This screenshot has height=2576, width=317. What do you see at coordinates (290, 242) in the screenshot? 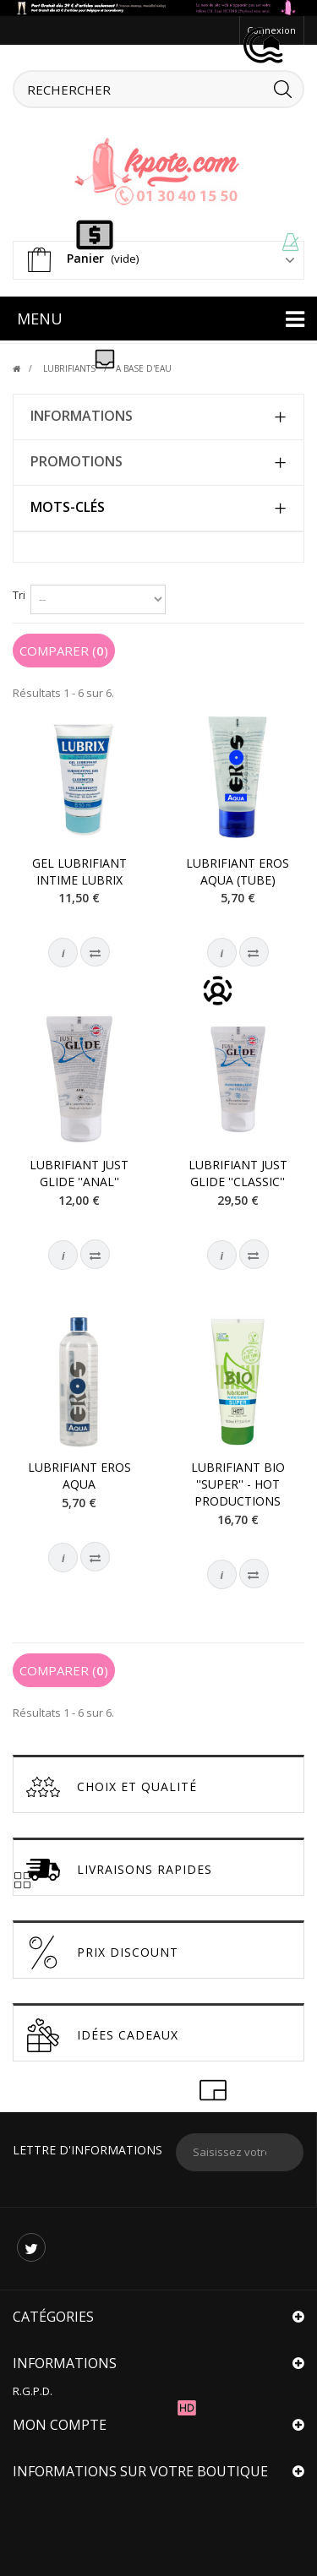
I see `access tempo or timing settings` at bounding box center [290, 242].